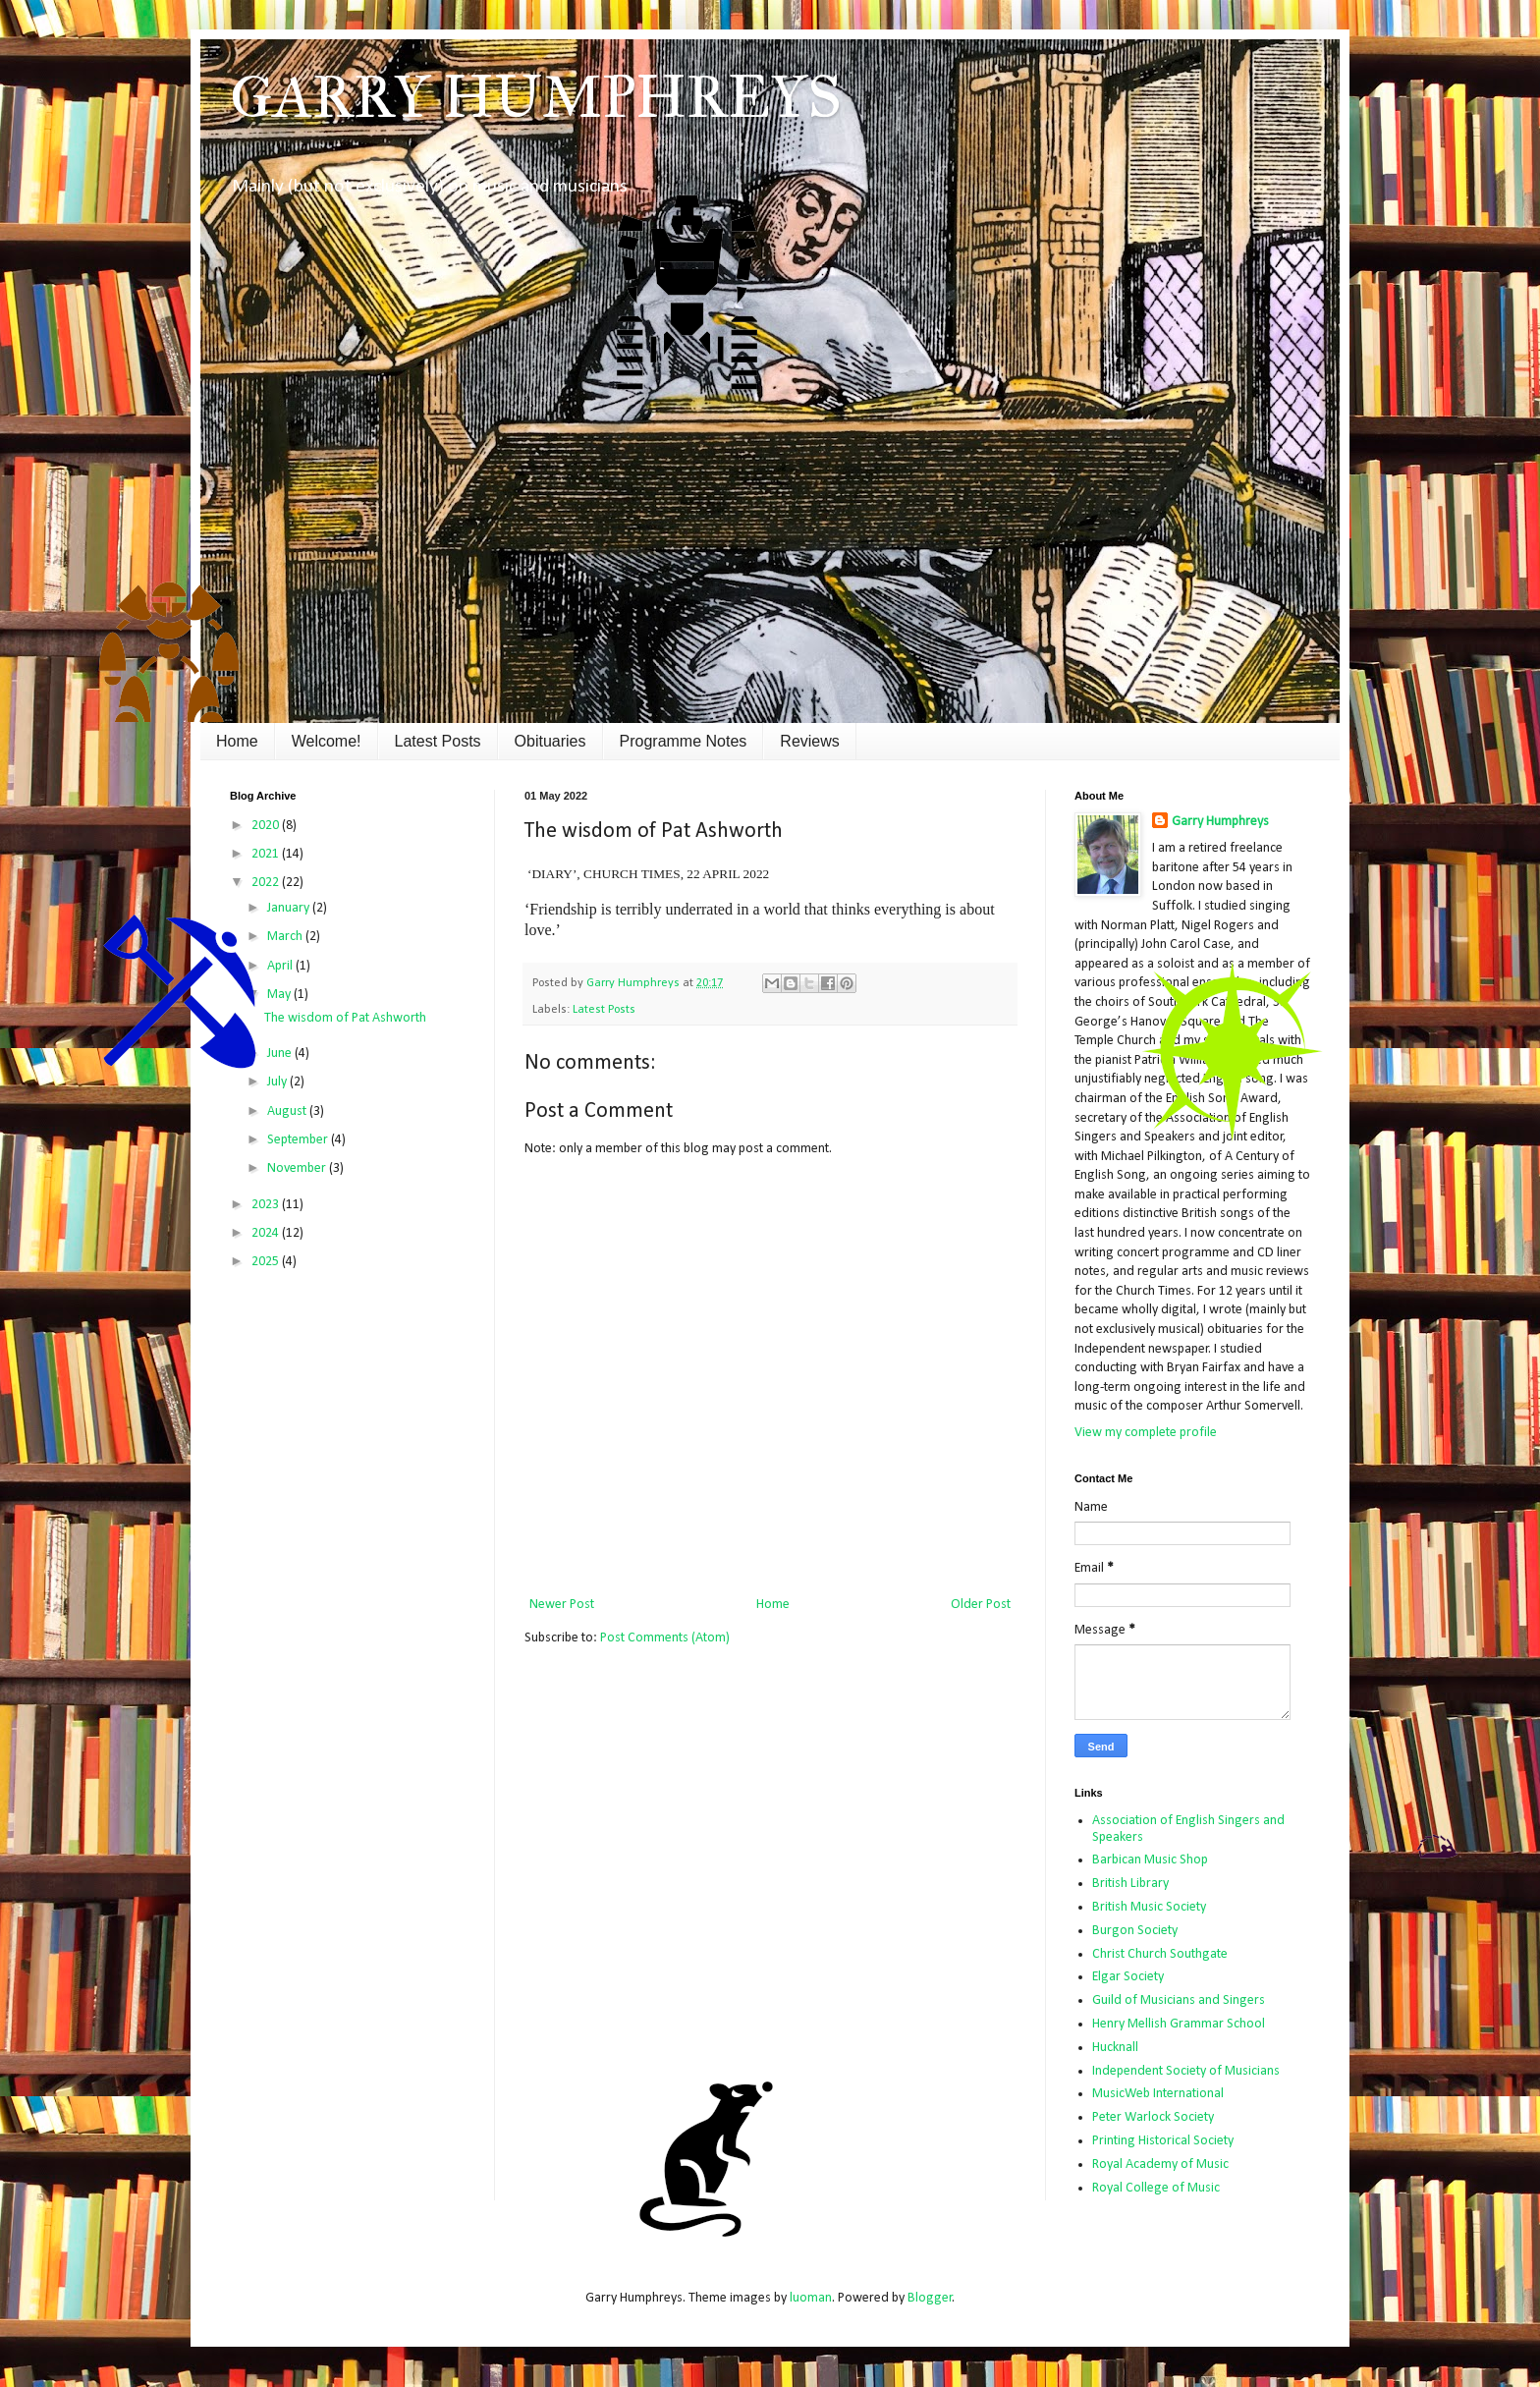 The image size is (1540, 2387). What do you see at coordinates (1437, 1846) in the screenshot?
I see `decorative animal icon for games or profiles` at bounding box center [1437, 1846].